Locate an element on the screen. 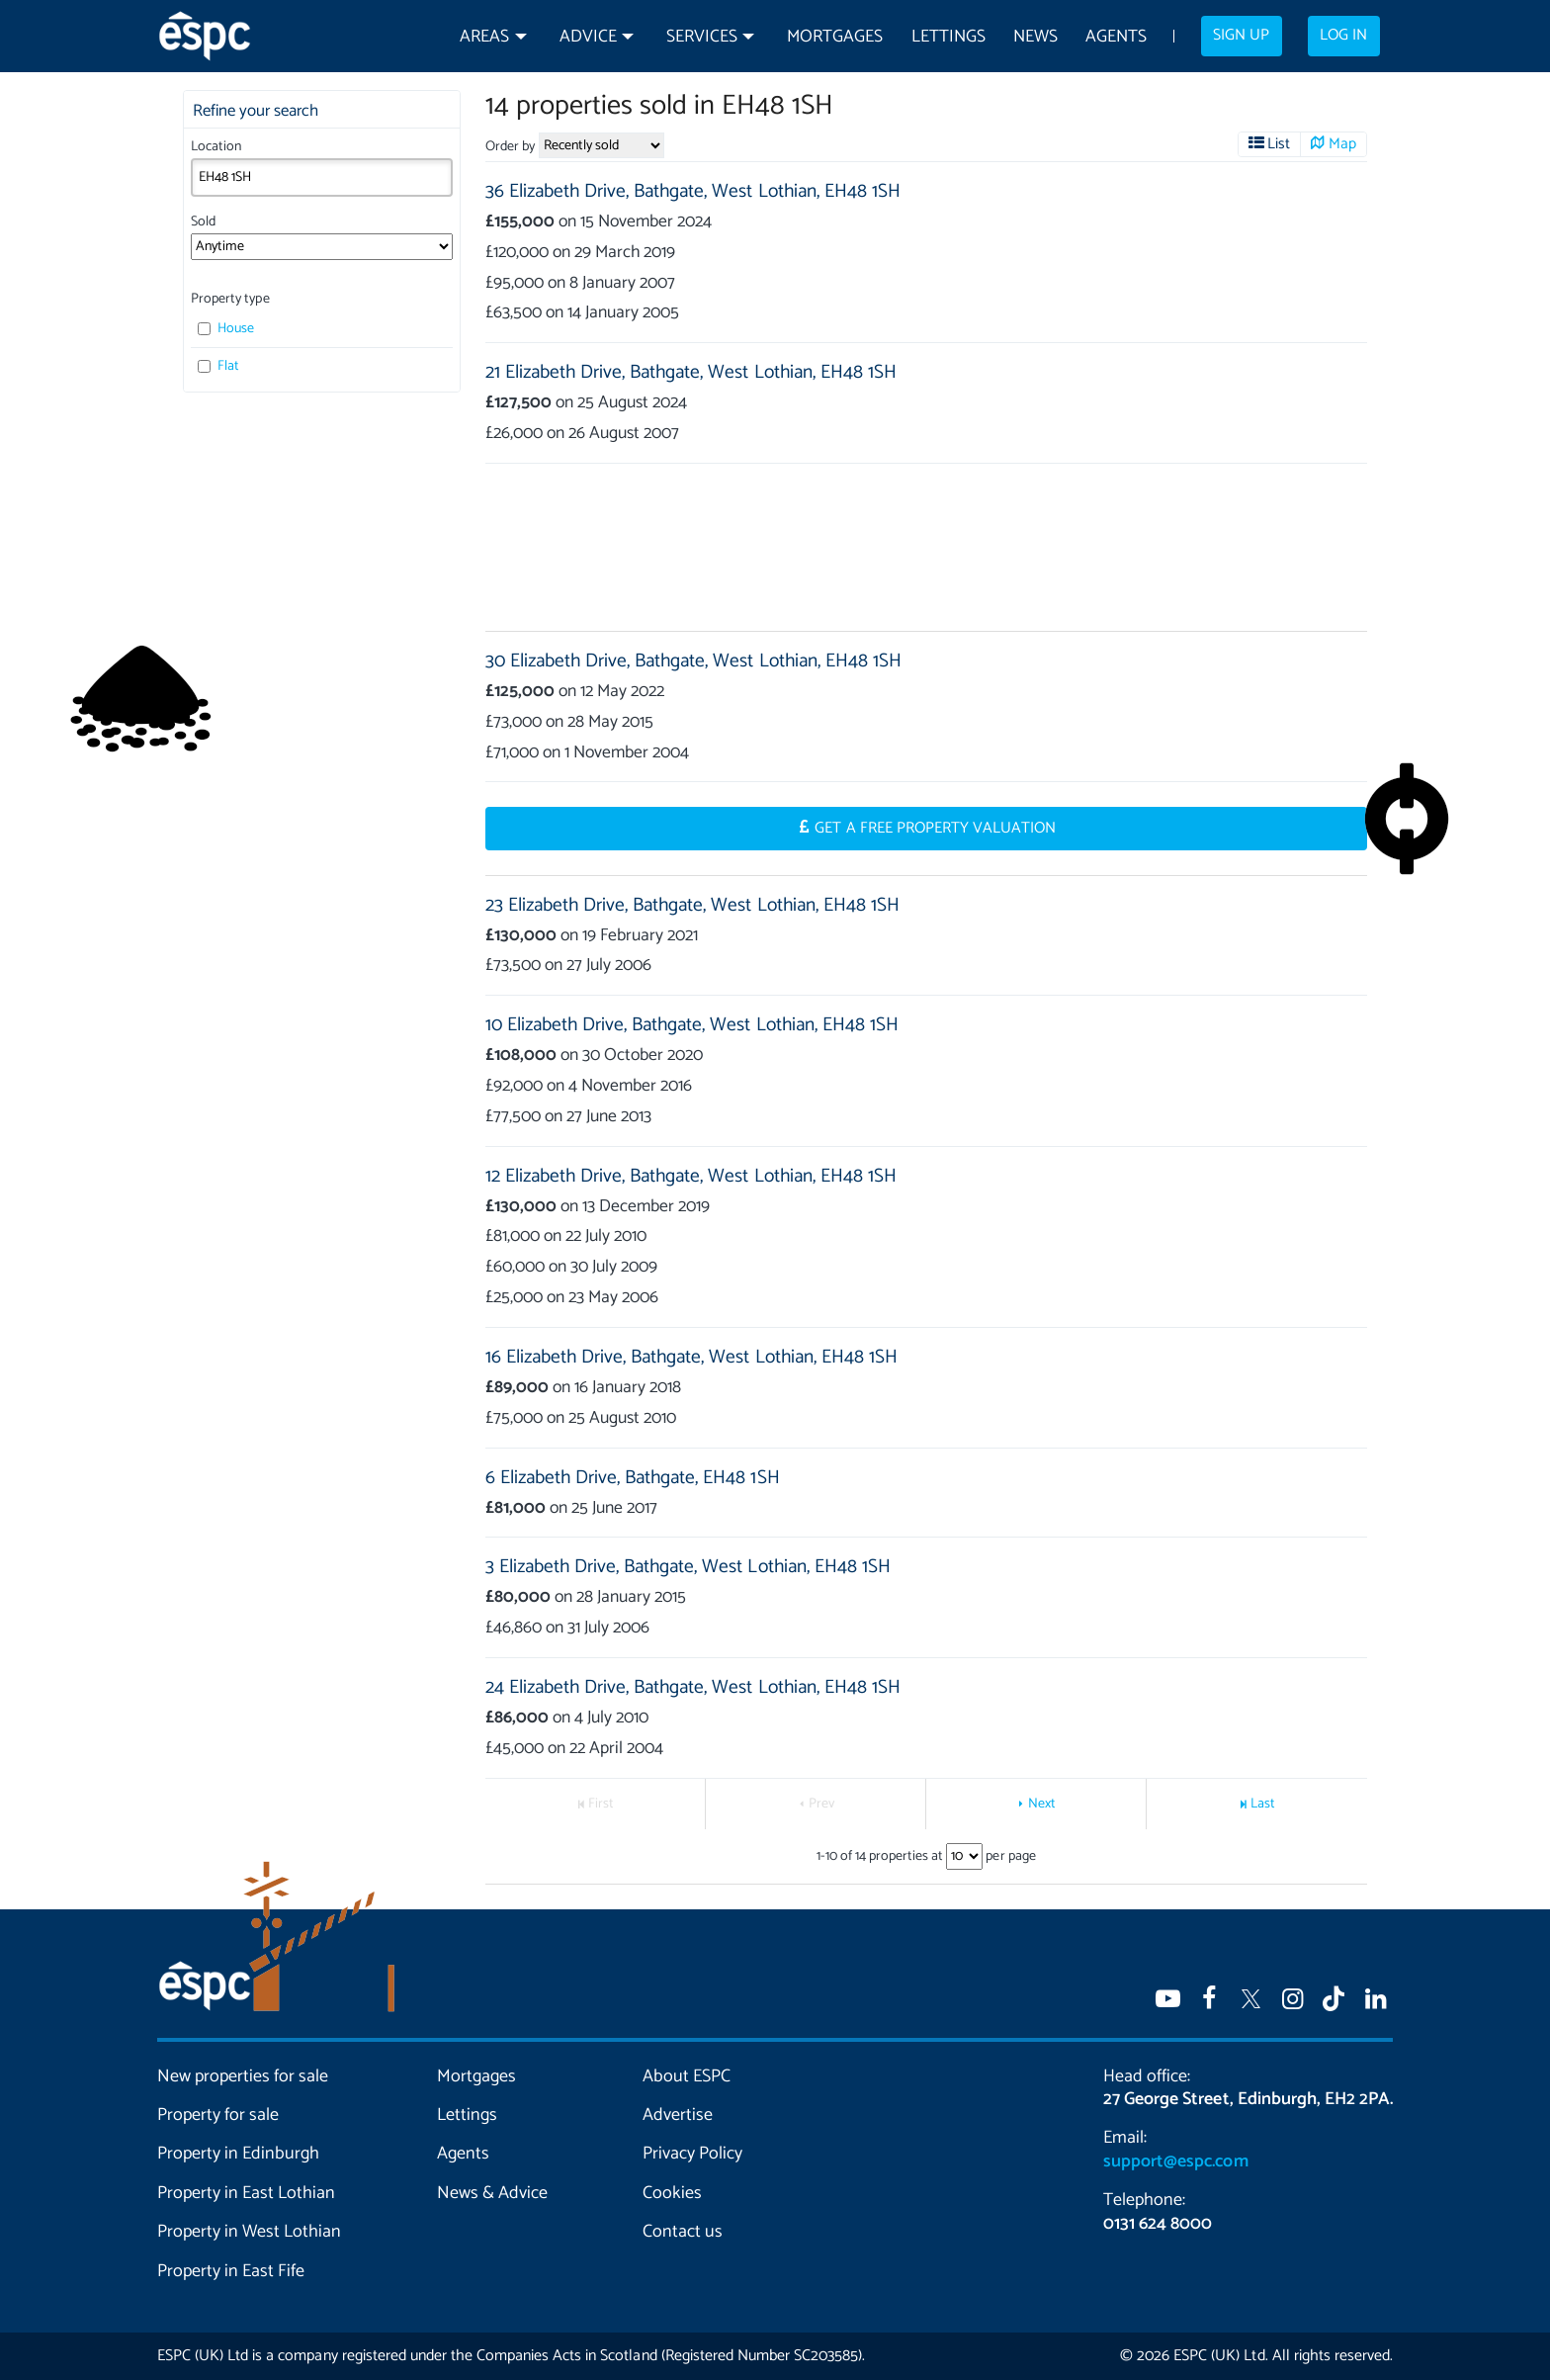 The height and width of the screenshot is (2380, 1550). indicates powder or granular material in inventory is located at coordinates (140, 699).